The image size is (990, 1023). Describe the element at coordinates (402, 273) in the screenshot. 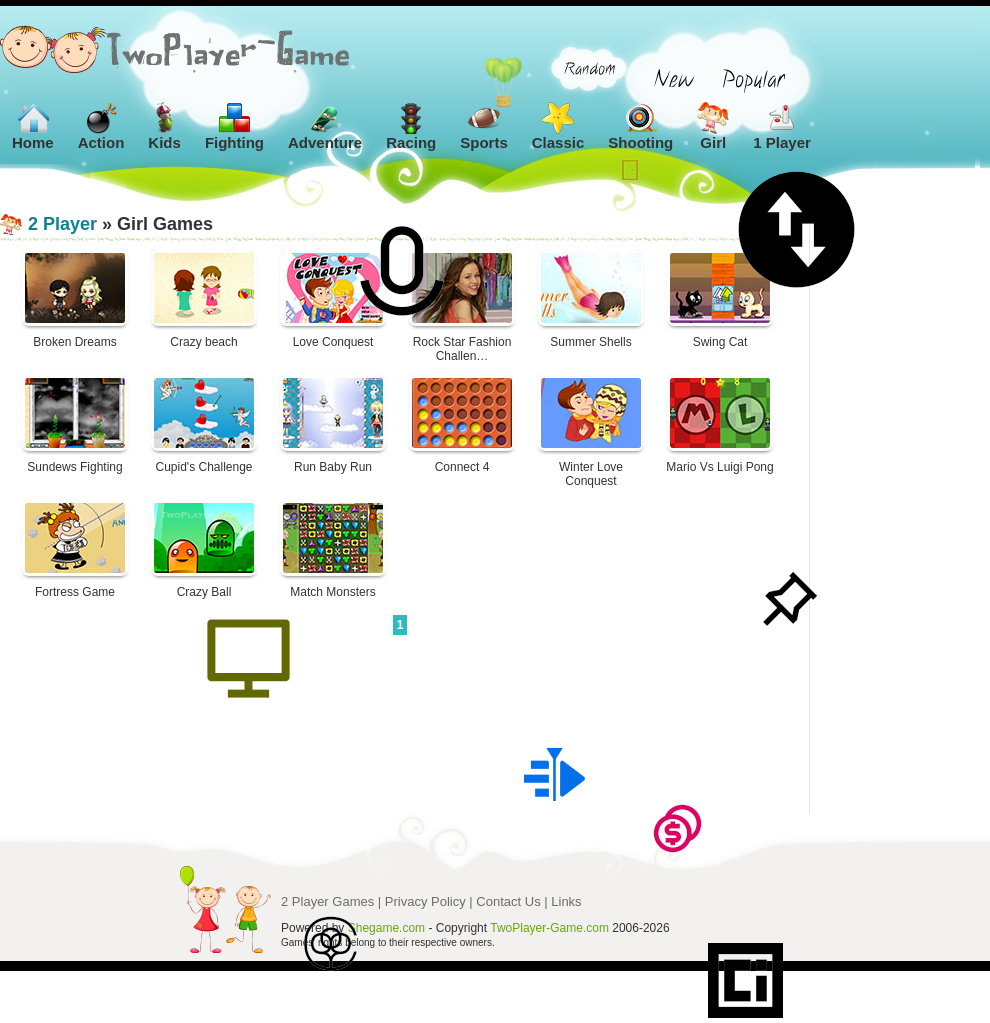

I see `tap to start voice recording` at that location.